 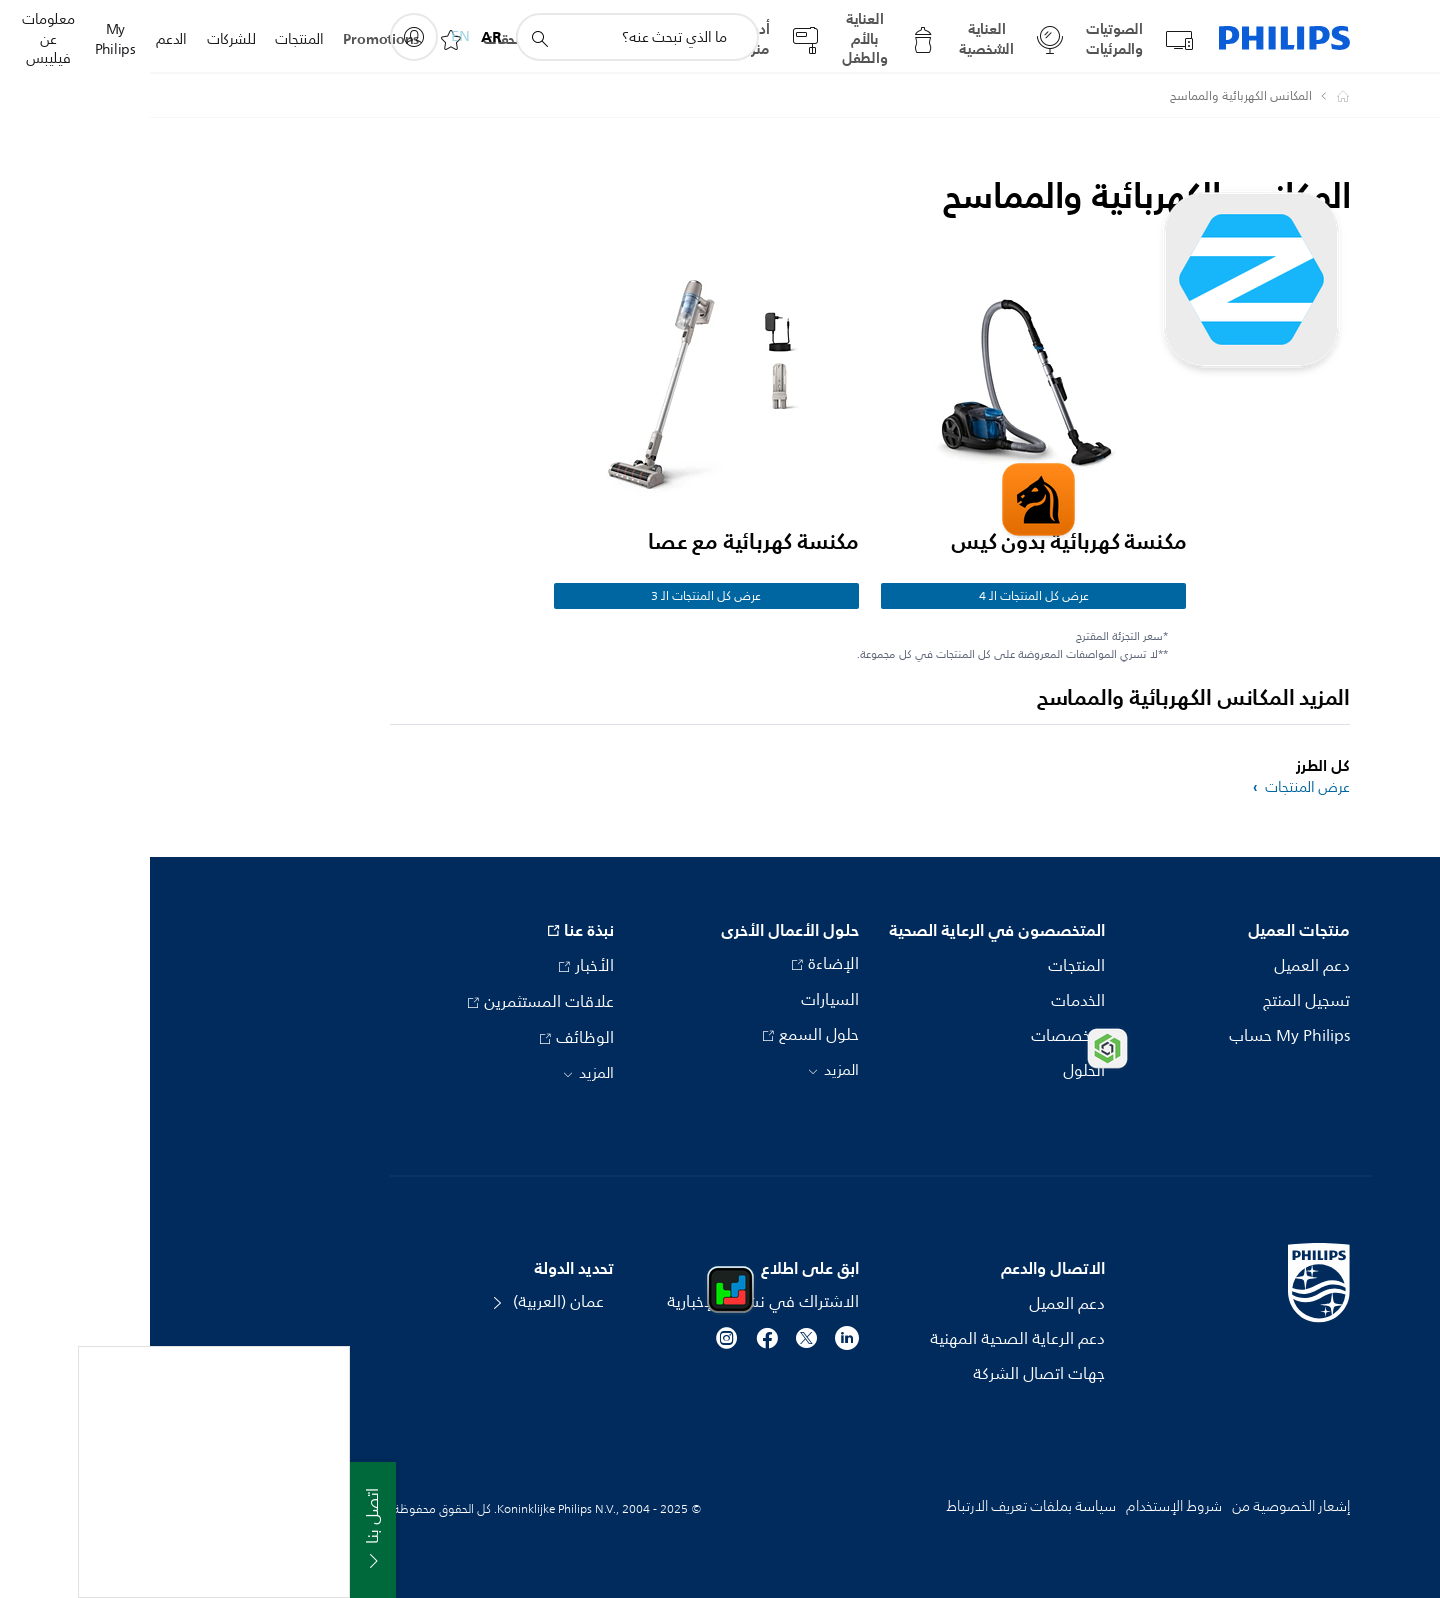 What do you see at coordinates (1251, 279) in the screenshot?
I see `open zorin os system settings or app launcher` at bounding box center [1251, 279].